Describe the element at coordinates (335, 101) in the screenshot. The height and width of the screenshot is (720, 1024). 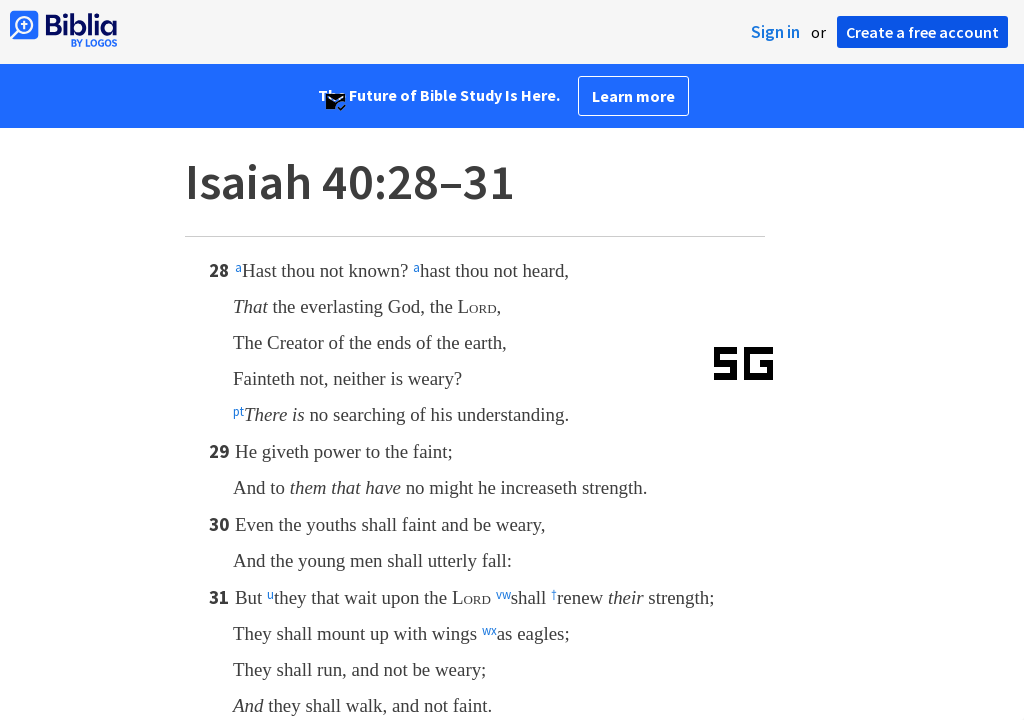
I see `mark email as read` at that location.